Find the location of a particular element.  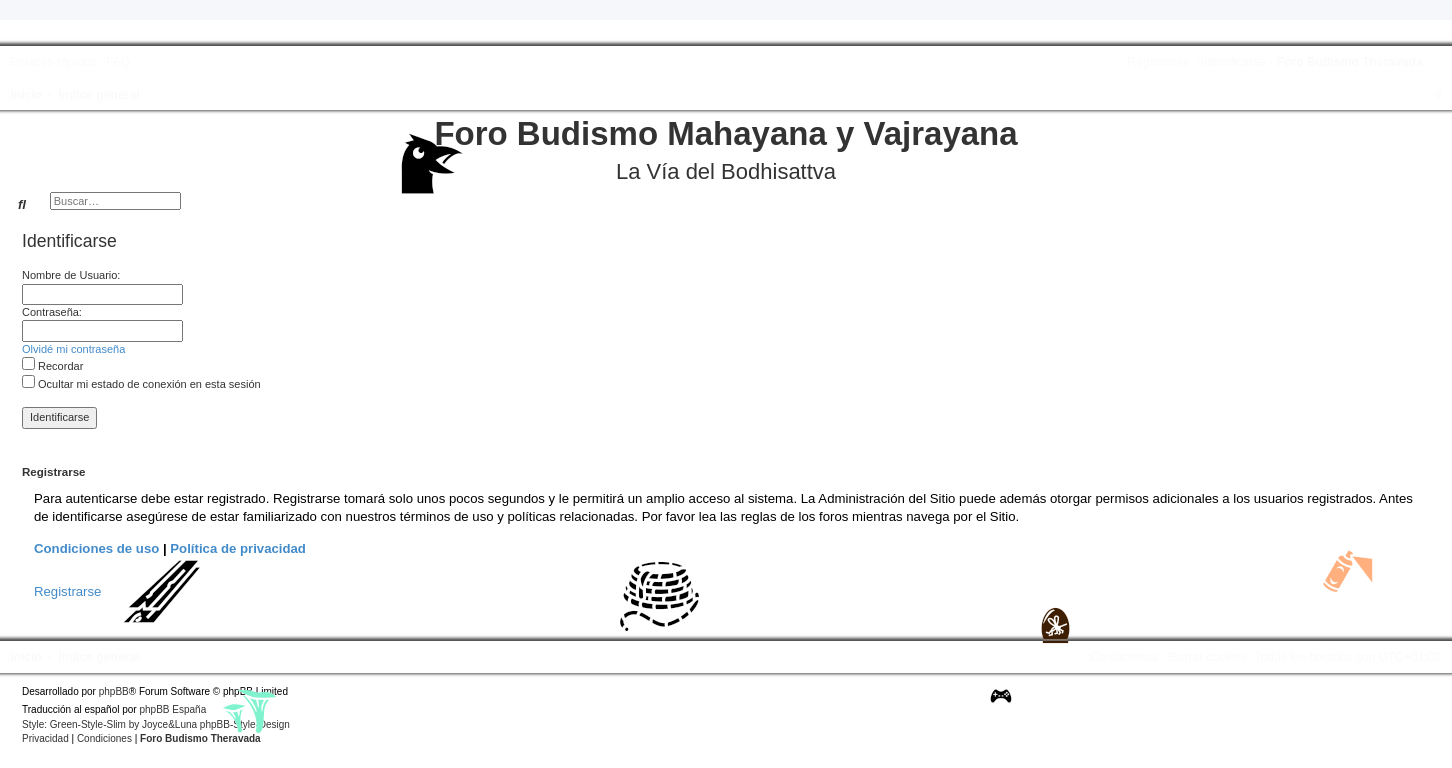

open gaming or game center app is located at coordinates (1001, 696).